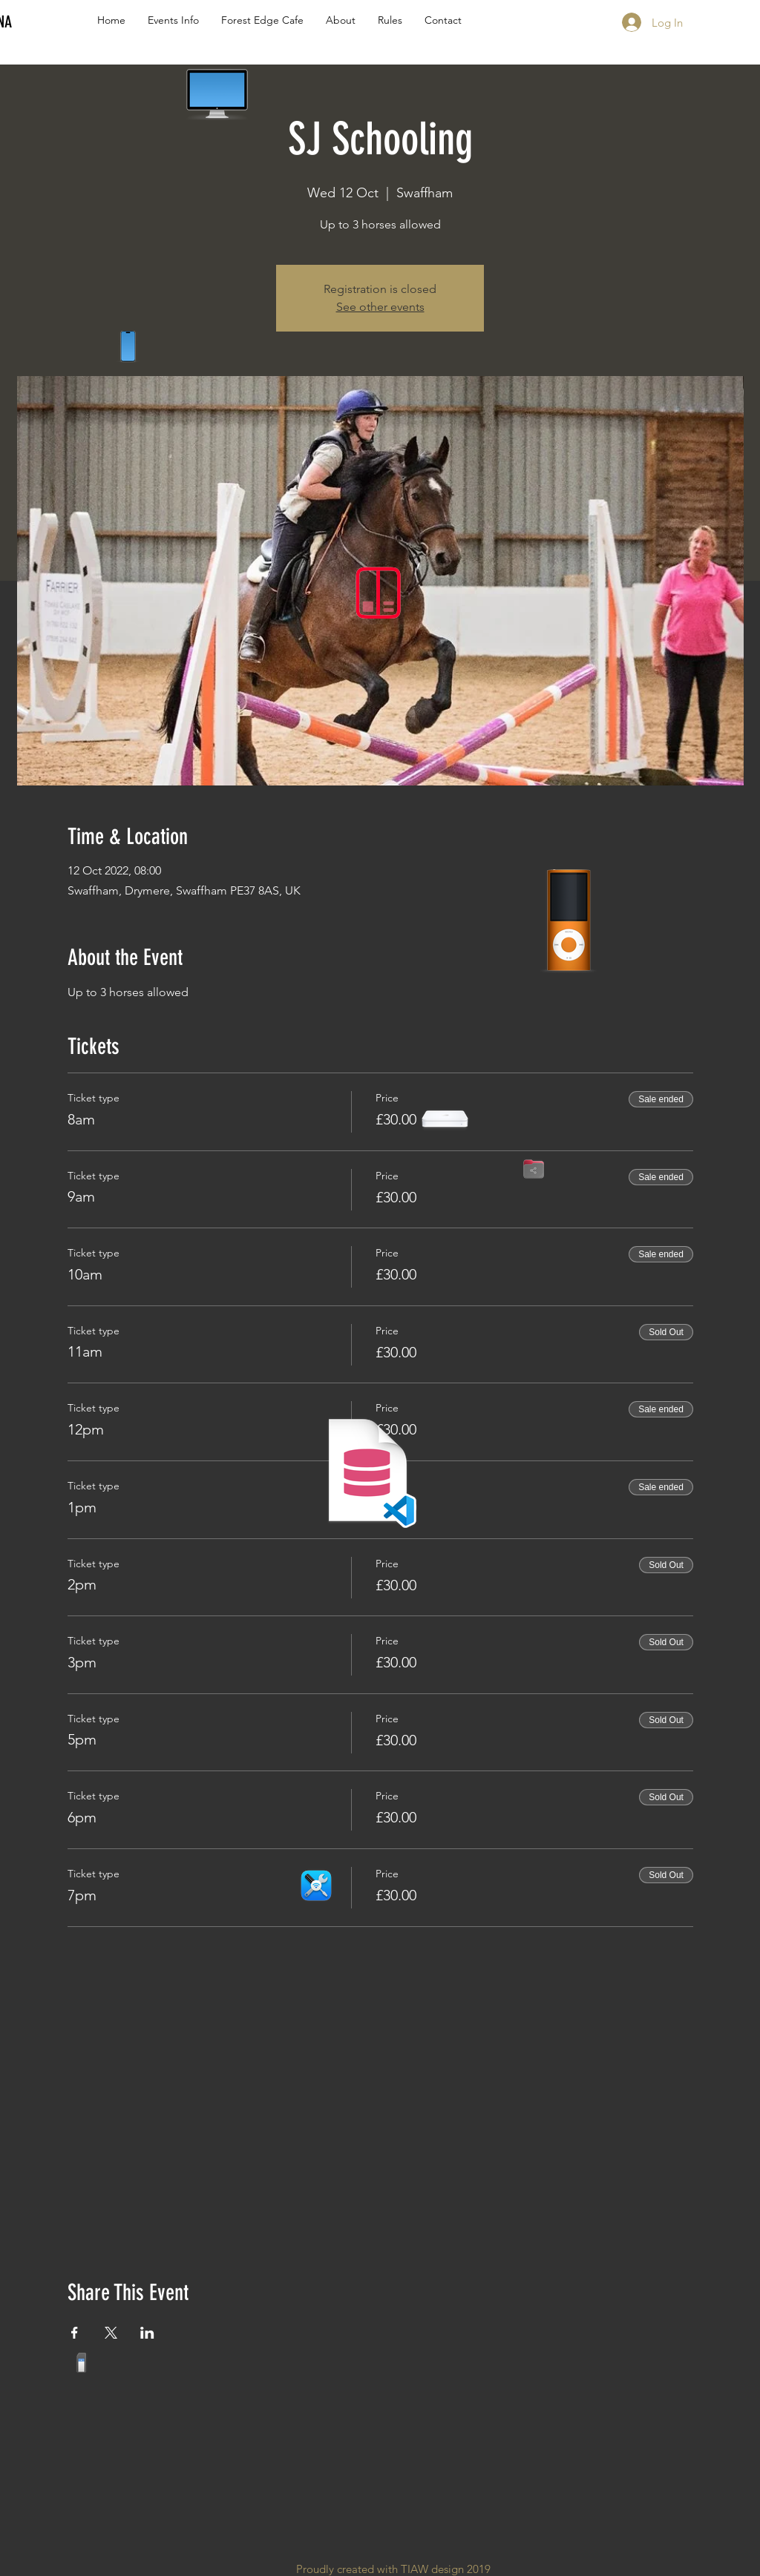 The width and height of the screenshot is (760, 2576). What do you see at coordinates (380, 591) in the screenshot?
I see `open the packages app` at bounding box center [380, 591].